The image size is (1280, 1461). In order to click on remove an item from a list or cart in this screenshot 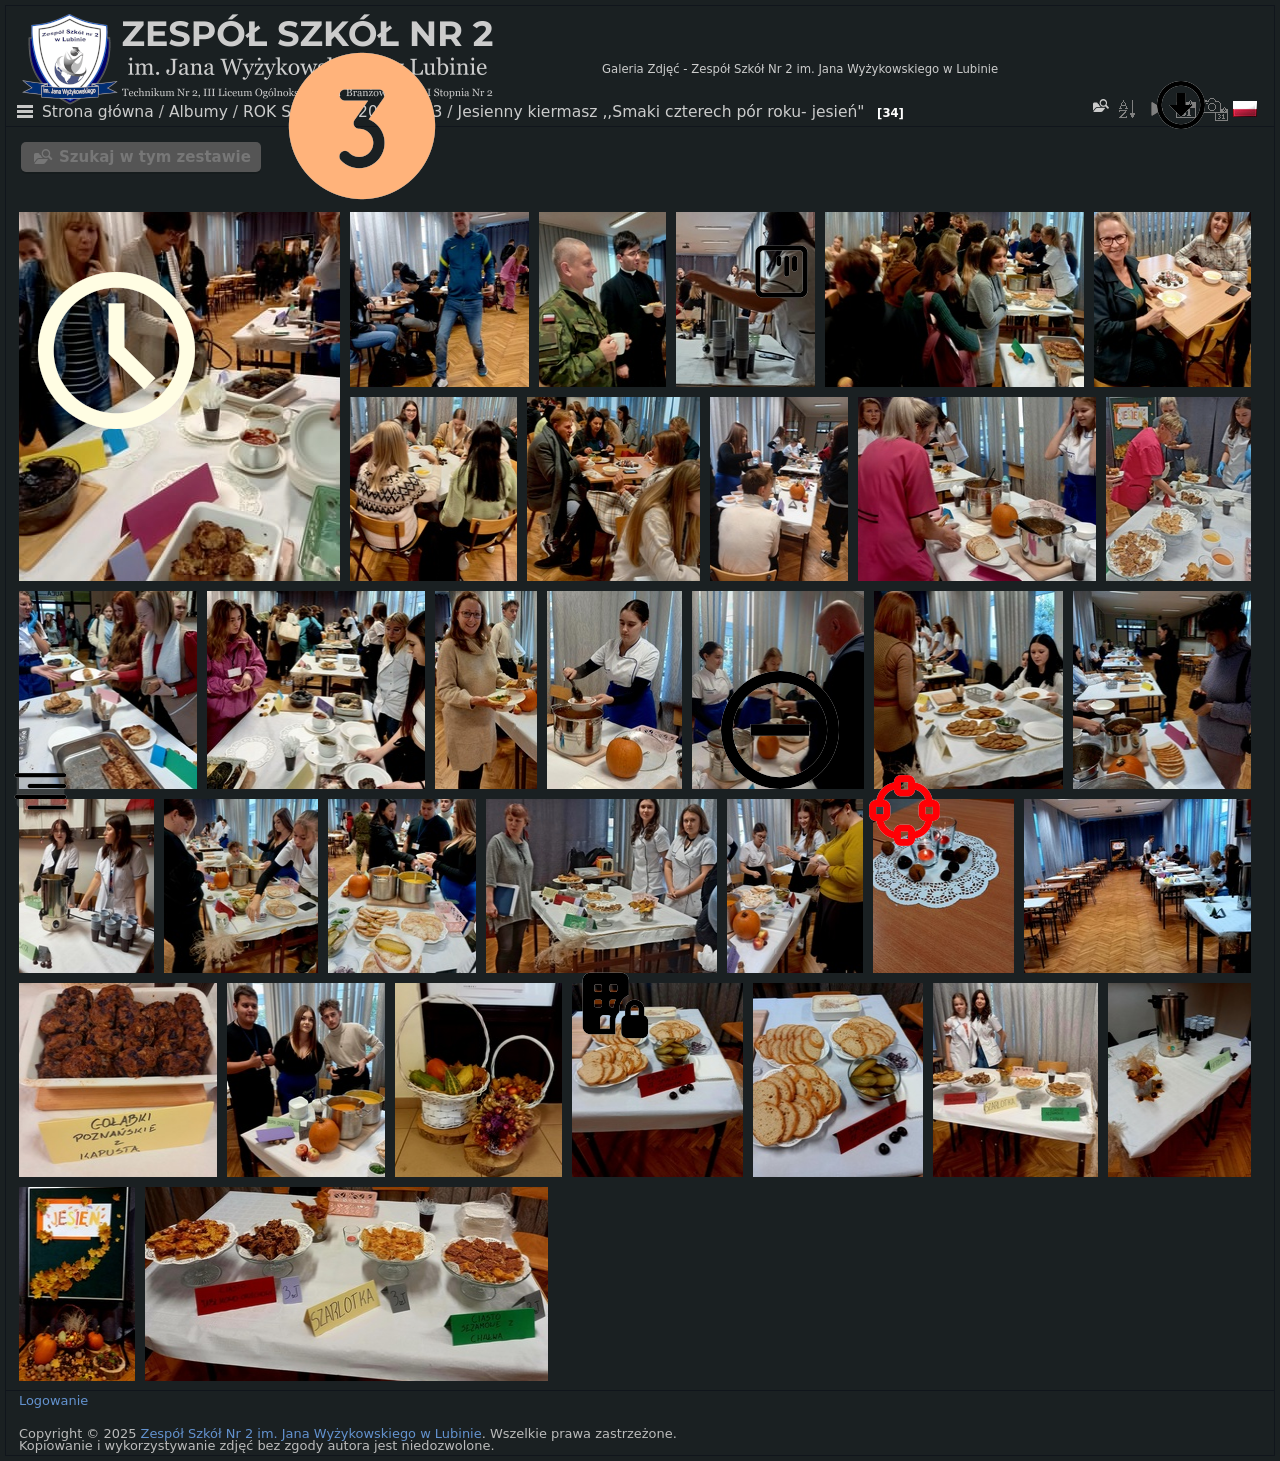, I will do `click(780, 730)`.